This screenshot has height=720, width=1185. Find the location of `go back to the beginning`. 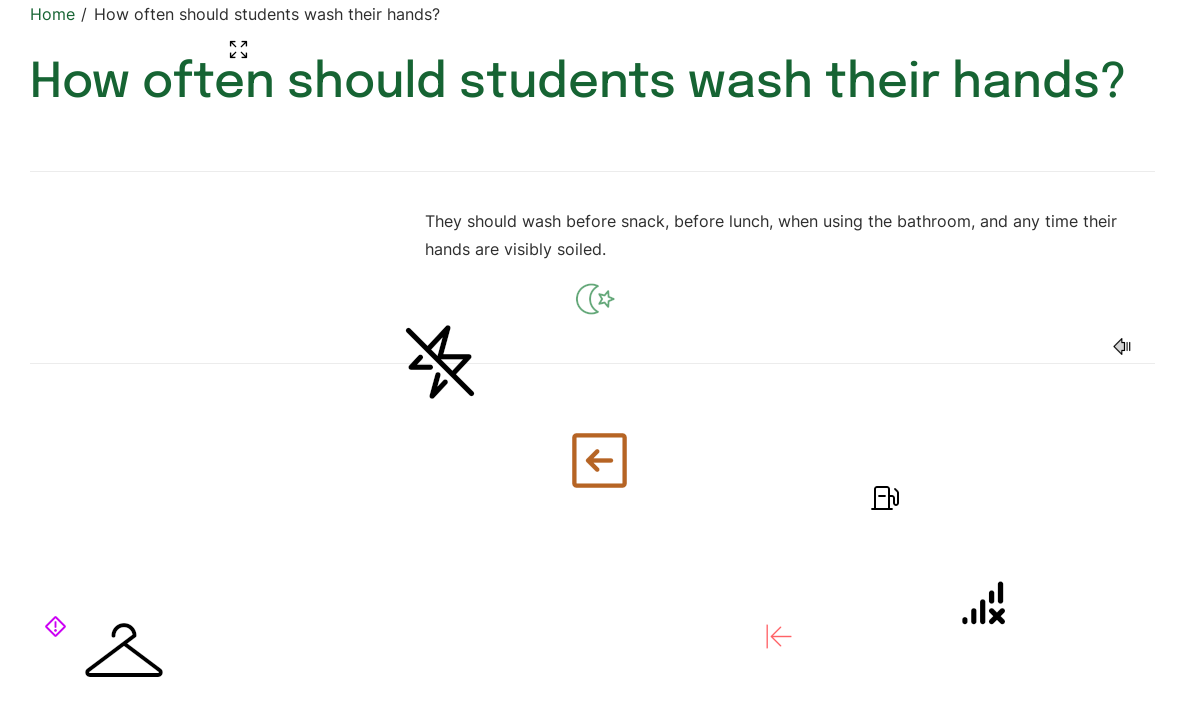

go back to the beginning is located at coordinates (778, 636).